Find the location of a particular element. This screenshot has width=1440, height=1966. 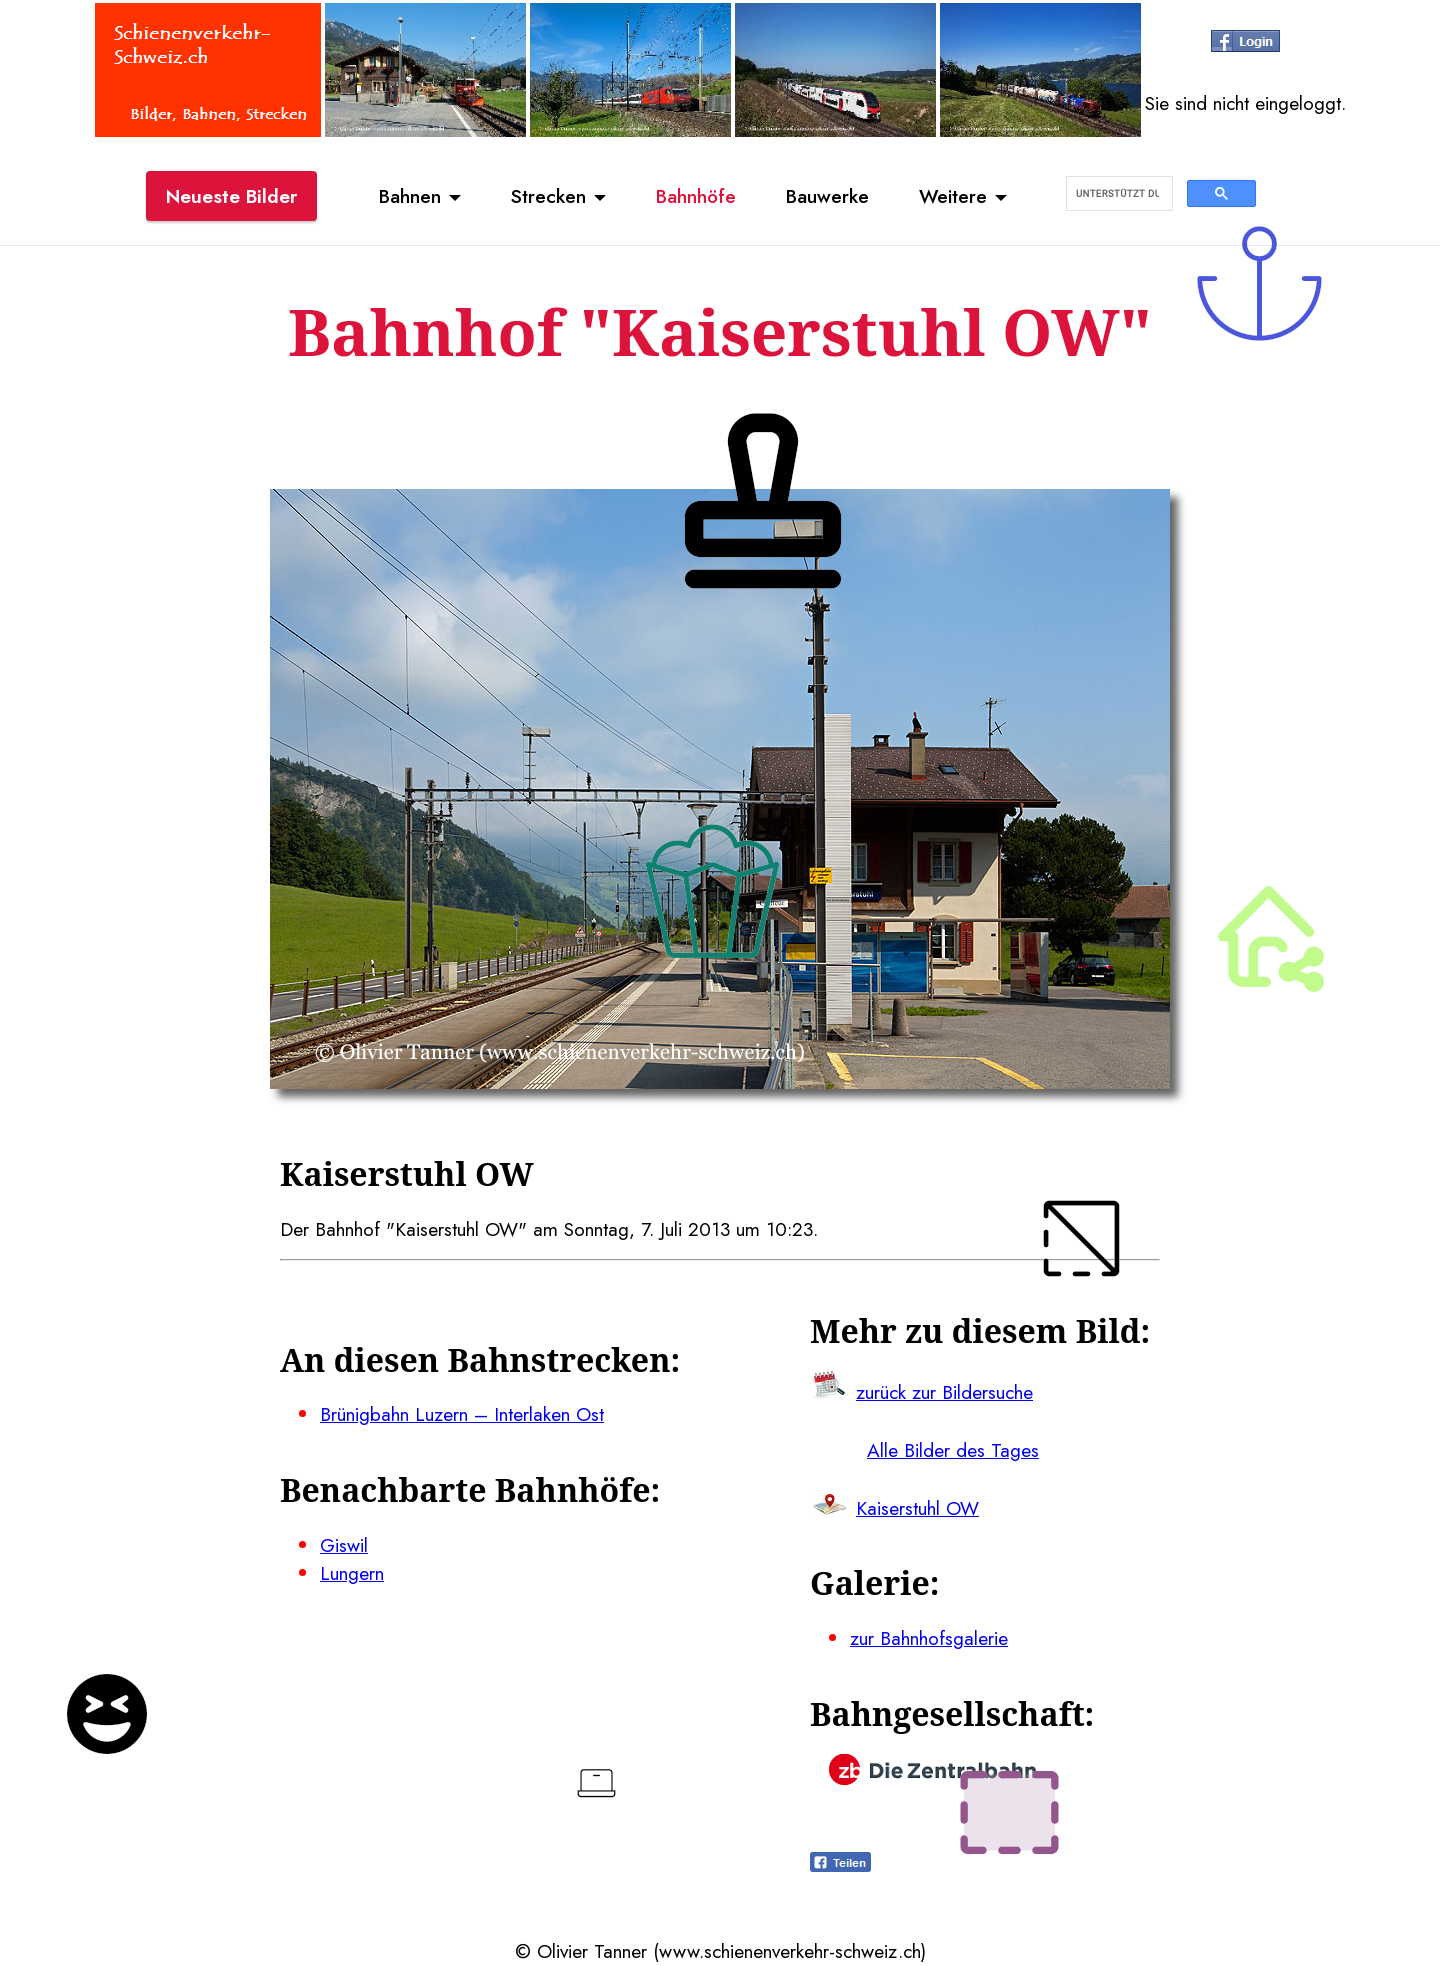

apply a stamp or approval mark is located at coordinates (763, 504).